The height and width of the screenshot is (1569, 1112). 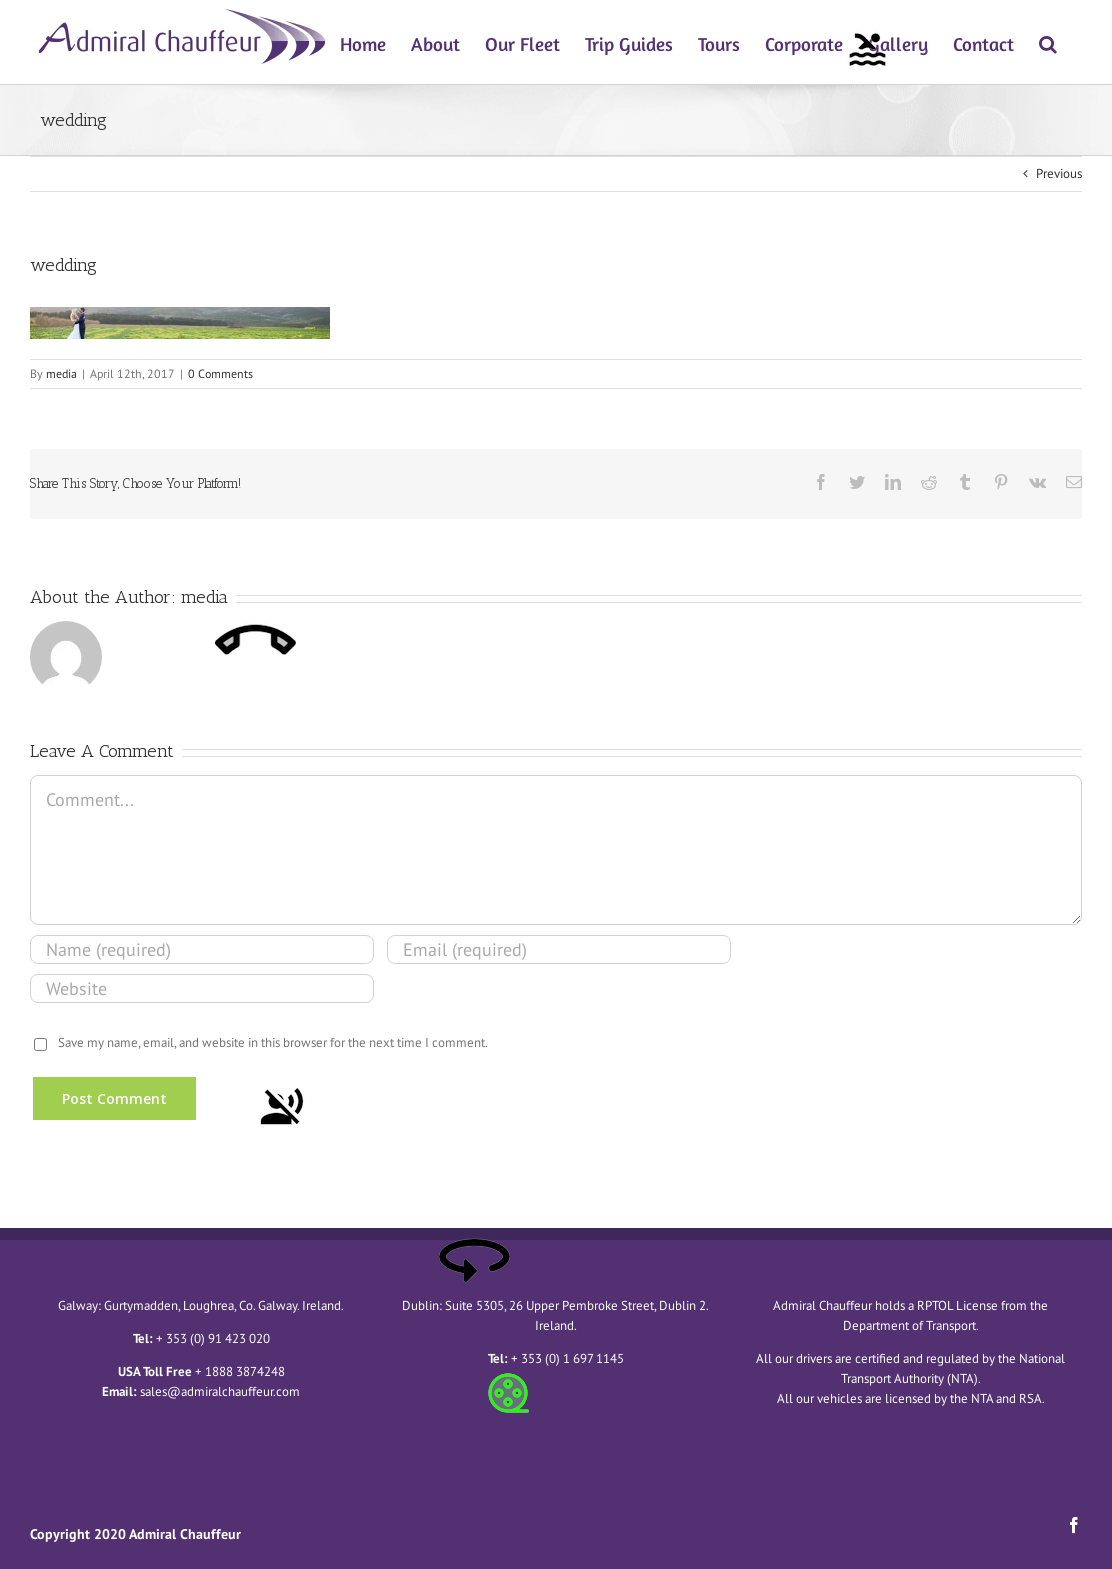 I want to click on view 360-degree panorama or image, so click(x=474, y=1256).